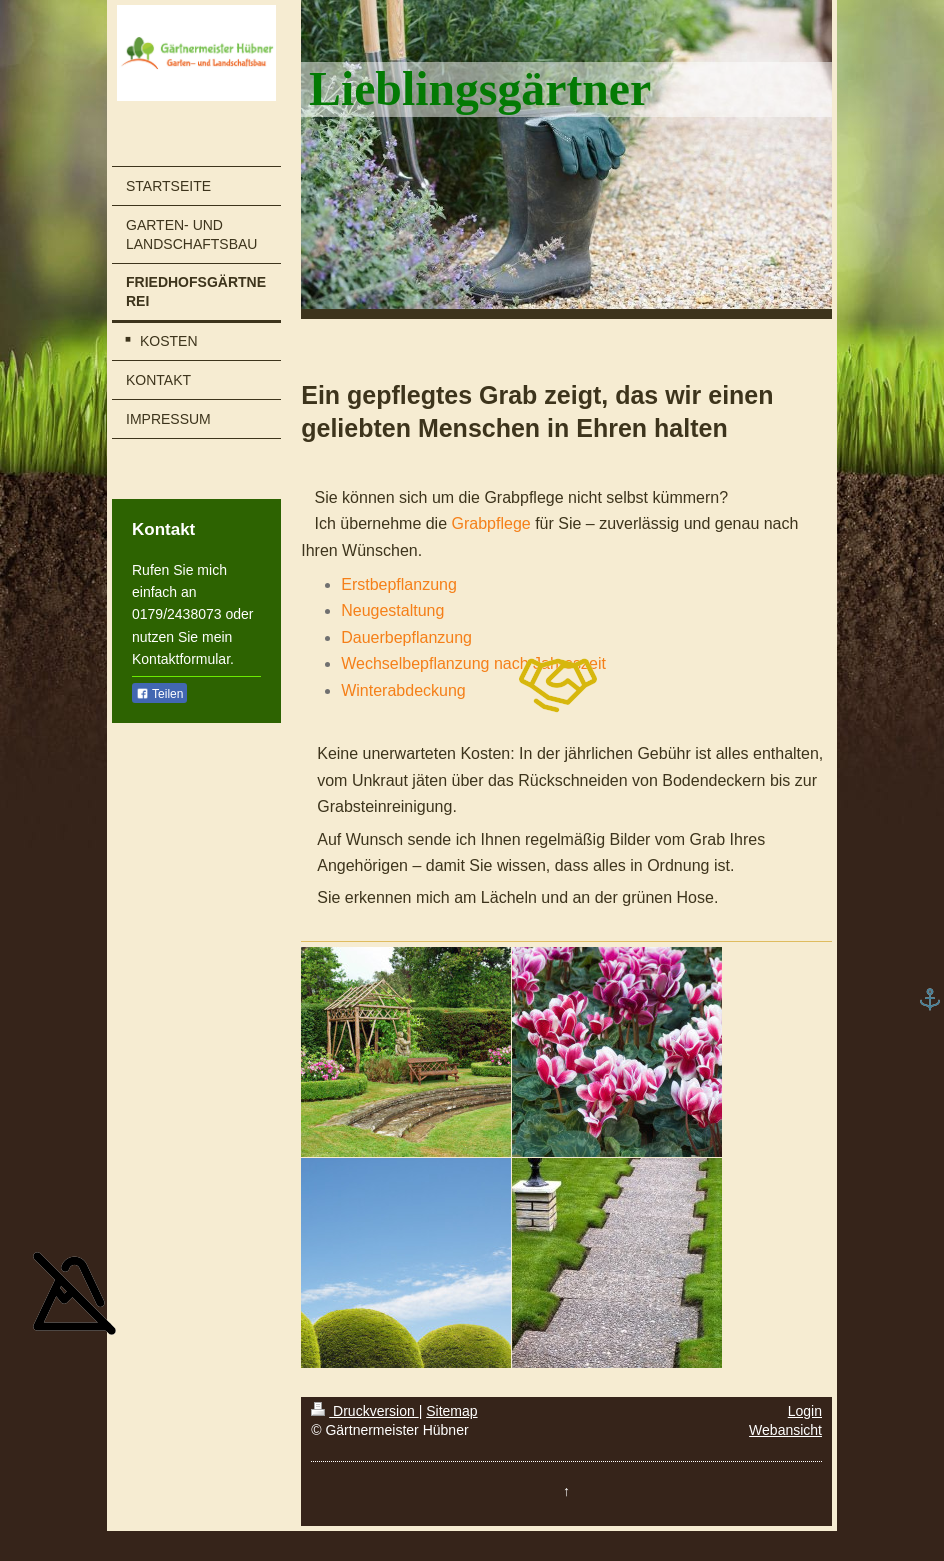 The image size is (944, 1561). What do you see at coordinates (930, 999) in the screenshot?
I see `anchor a floating element or panel in place` at bounding box center [930, 999].